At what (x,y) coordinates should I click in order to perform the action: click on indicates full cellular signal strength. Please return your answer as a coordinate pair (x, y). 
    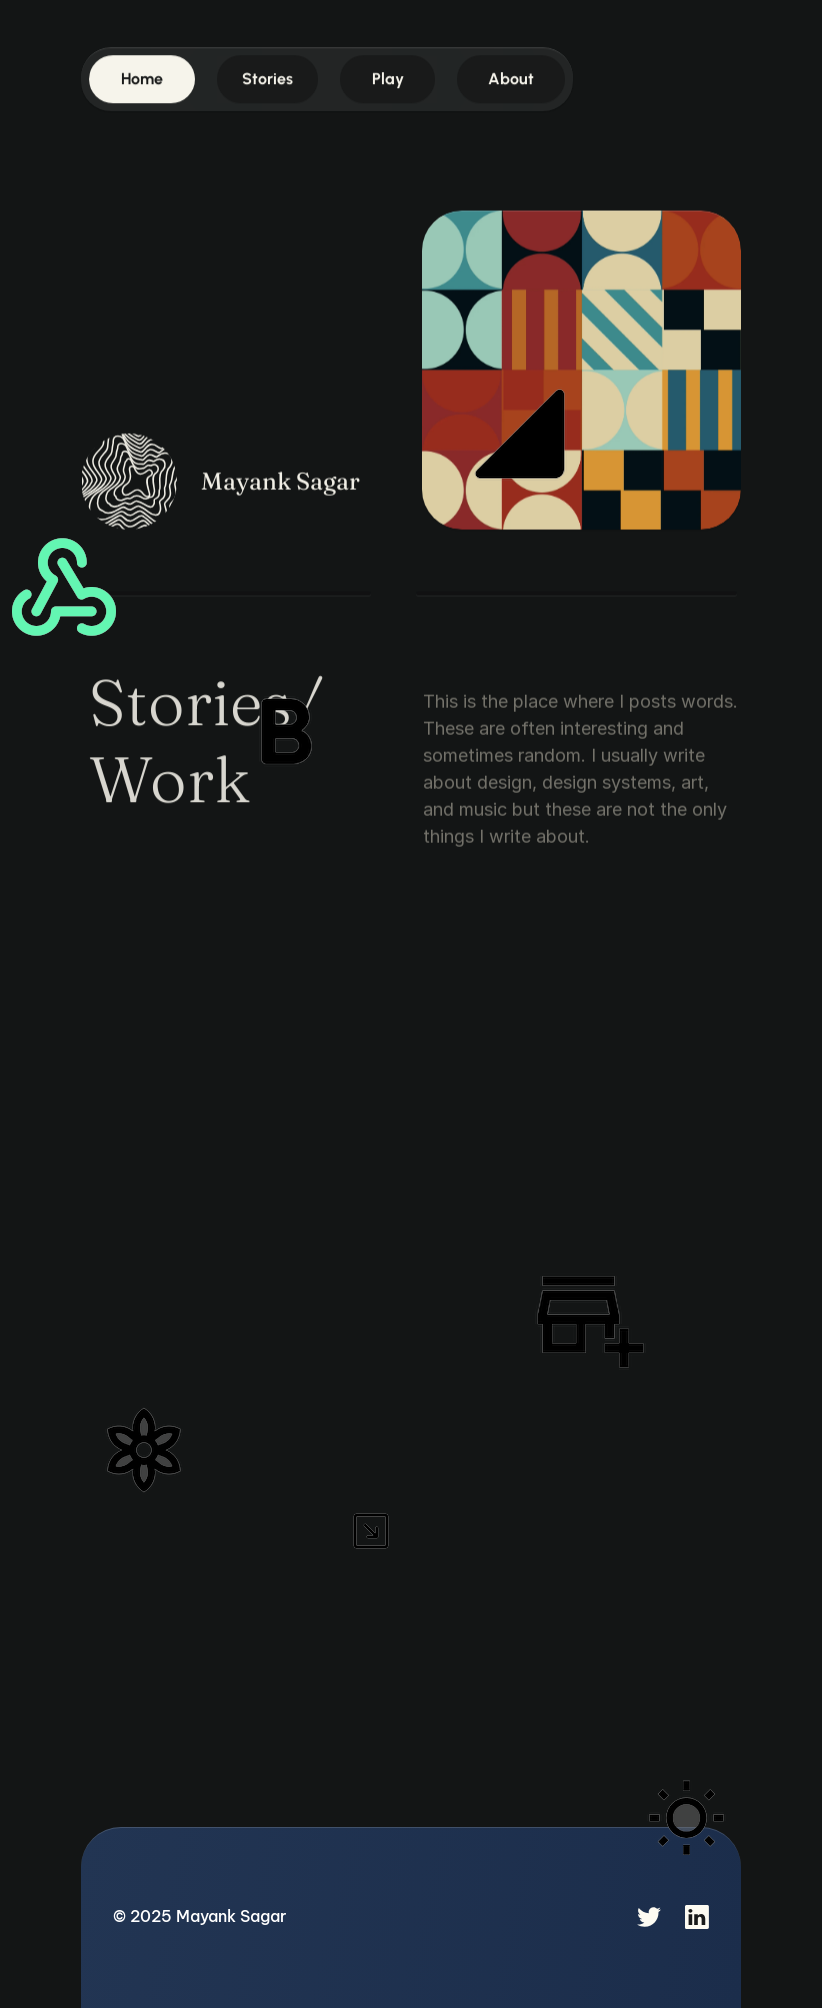
    Looking at the image, I should click on (516, 430).